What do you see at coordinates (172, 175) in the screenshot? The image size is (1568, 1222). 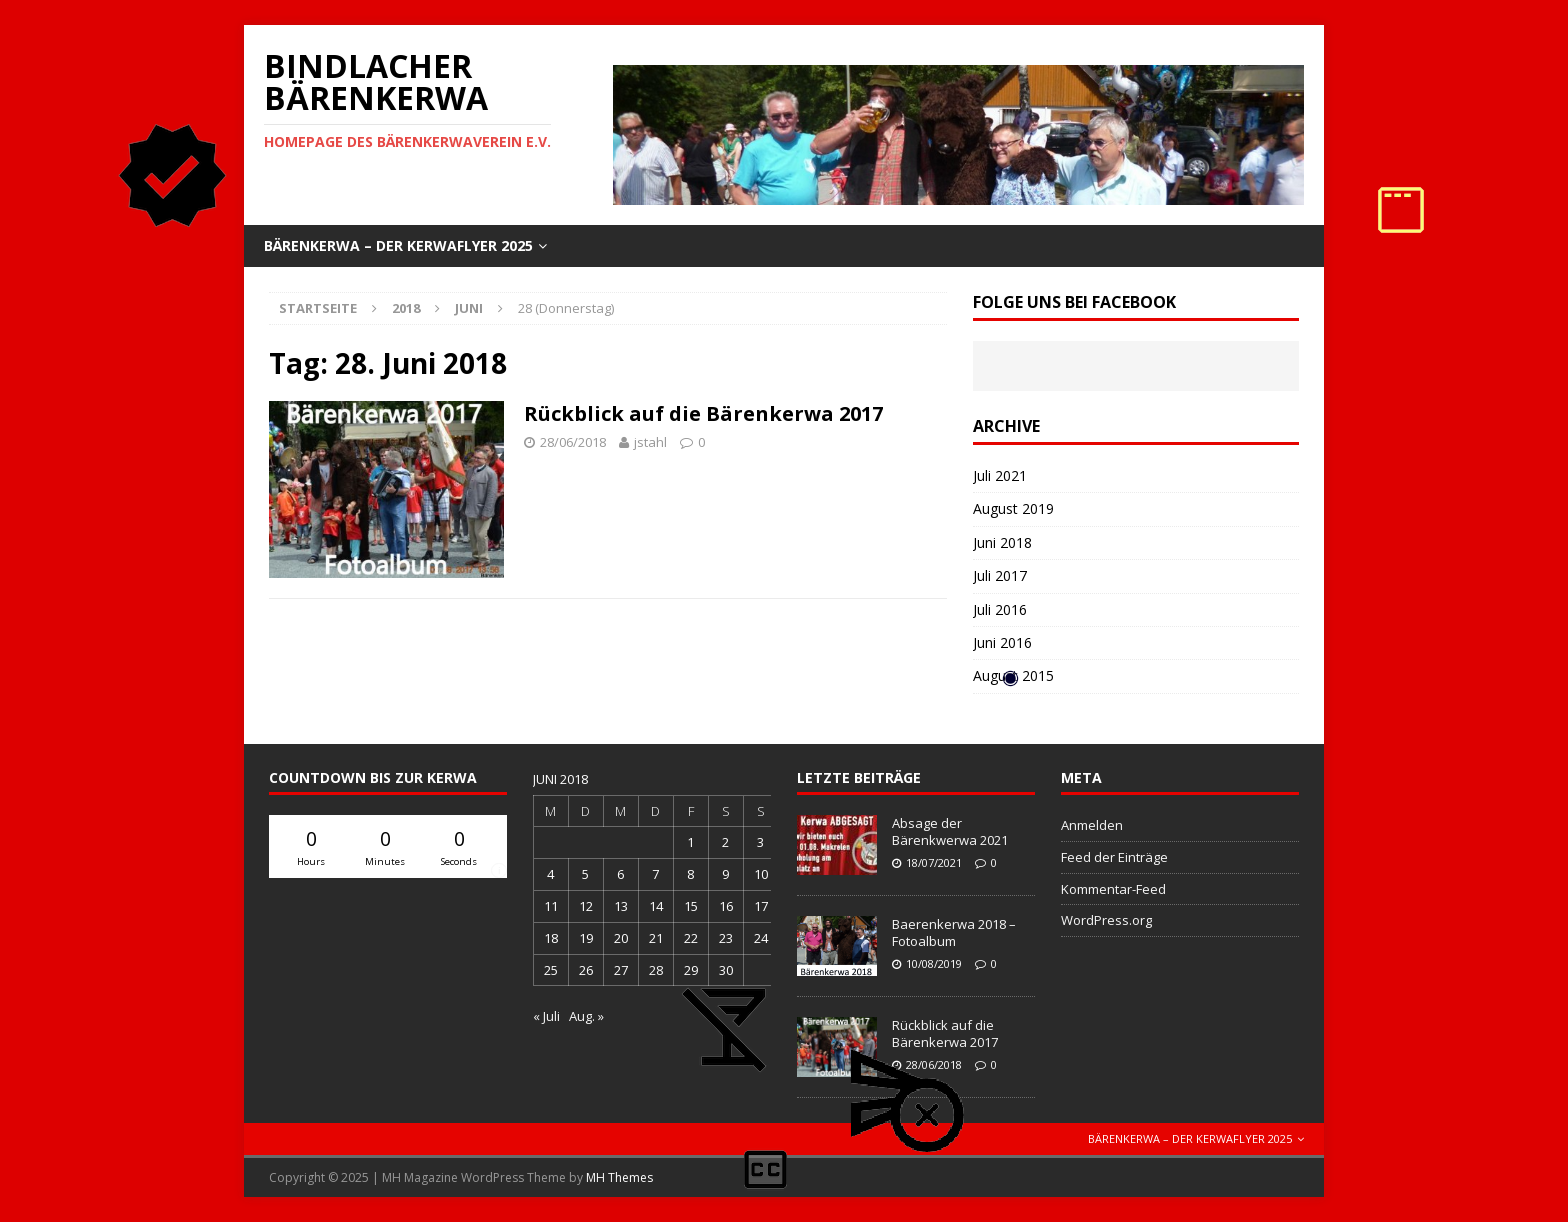 I see `indicates a verified account or identity` at bounding box center [172, 175].